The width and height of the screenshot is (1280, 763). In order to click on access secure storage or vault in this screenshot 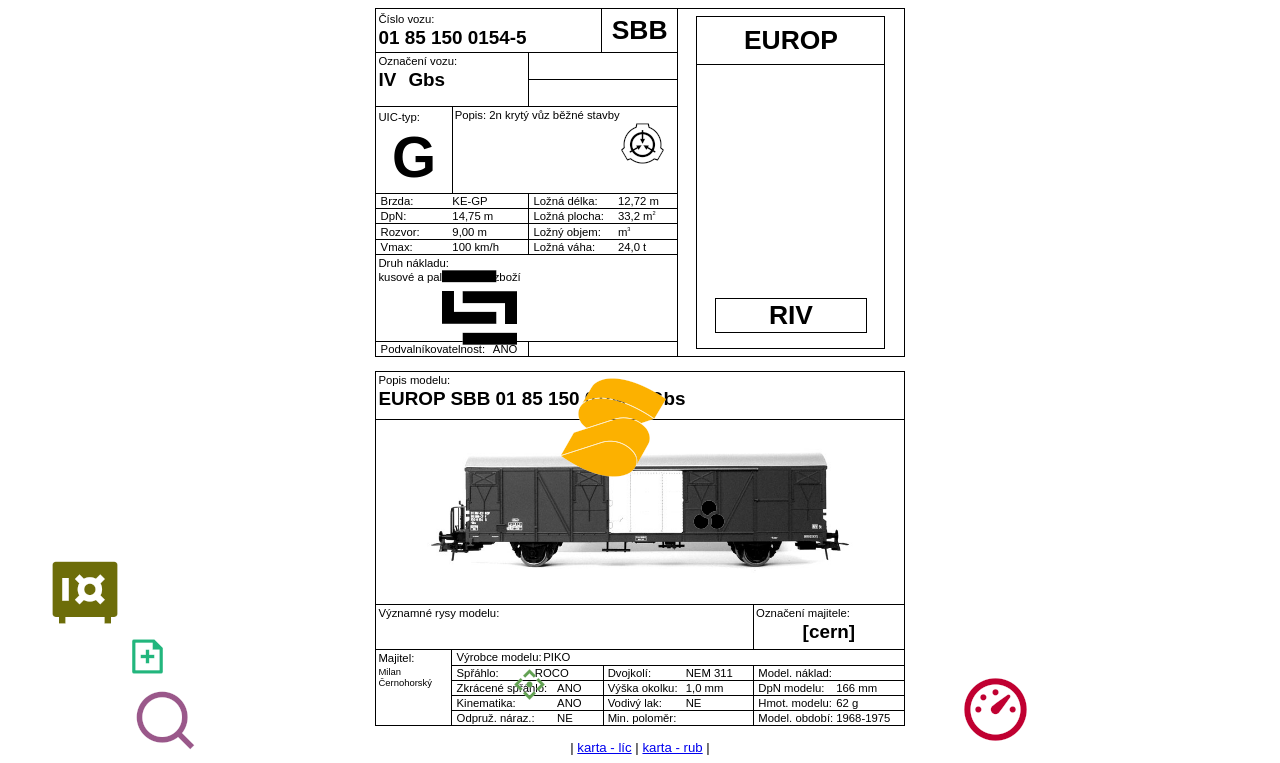, I will do `click(85, 591)`.